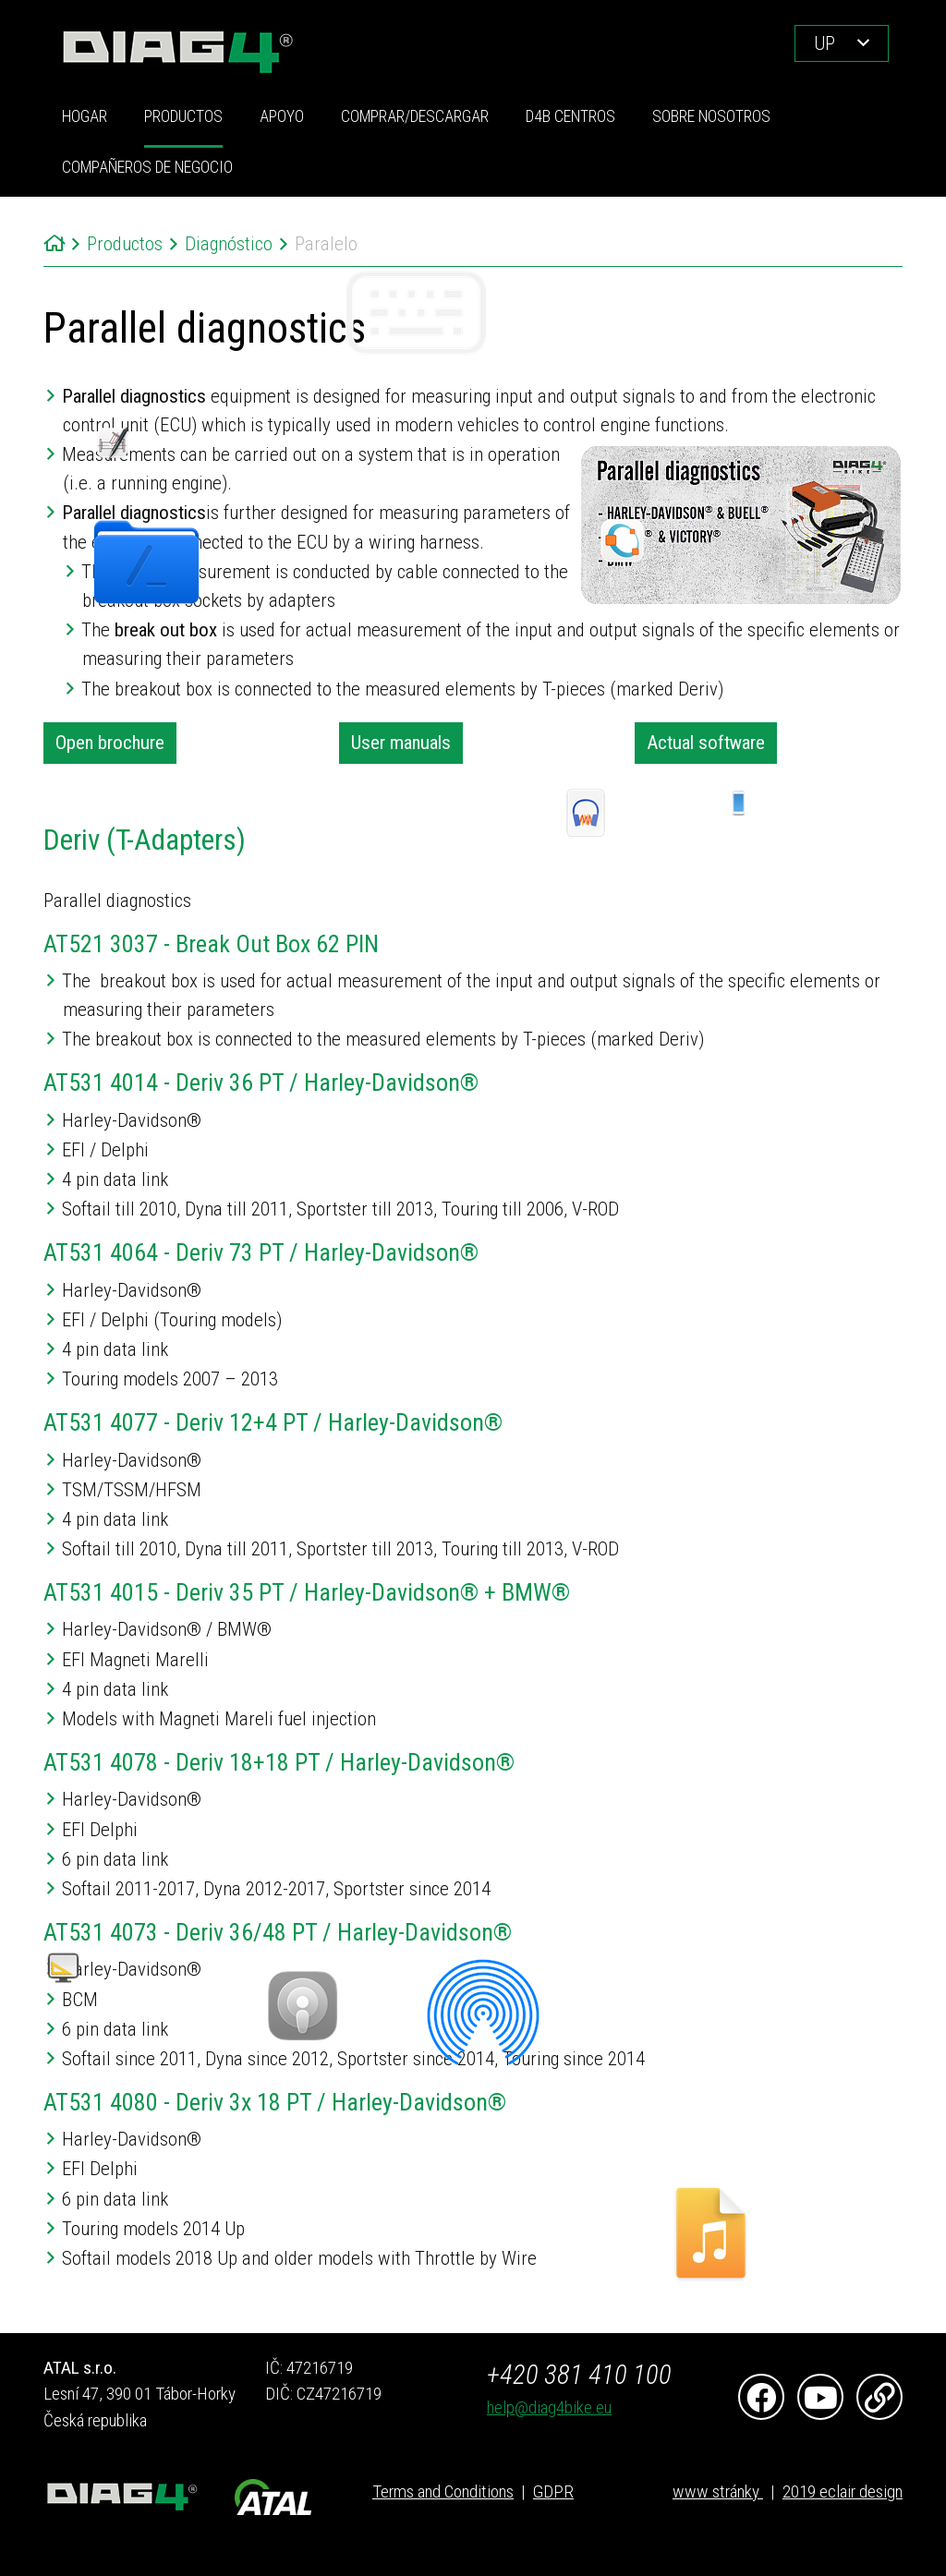  Describe the element at coordinates (416, 312) in the screenshot. I see `virtual keyboard is disabled` at that location.